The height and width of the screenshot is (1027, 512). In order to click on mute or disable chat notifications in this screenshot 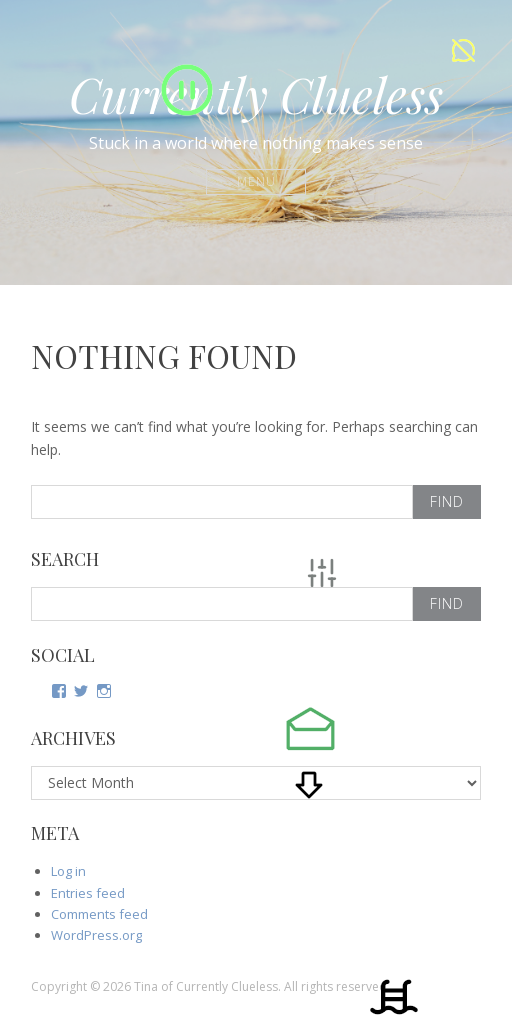, I will do `click(463, 50)`.